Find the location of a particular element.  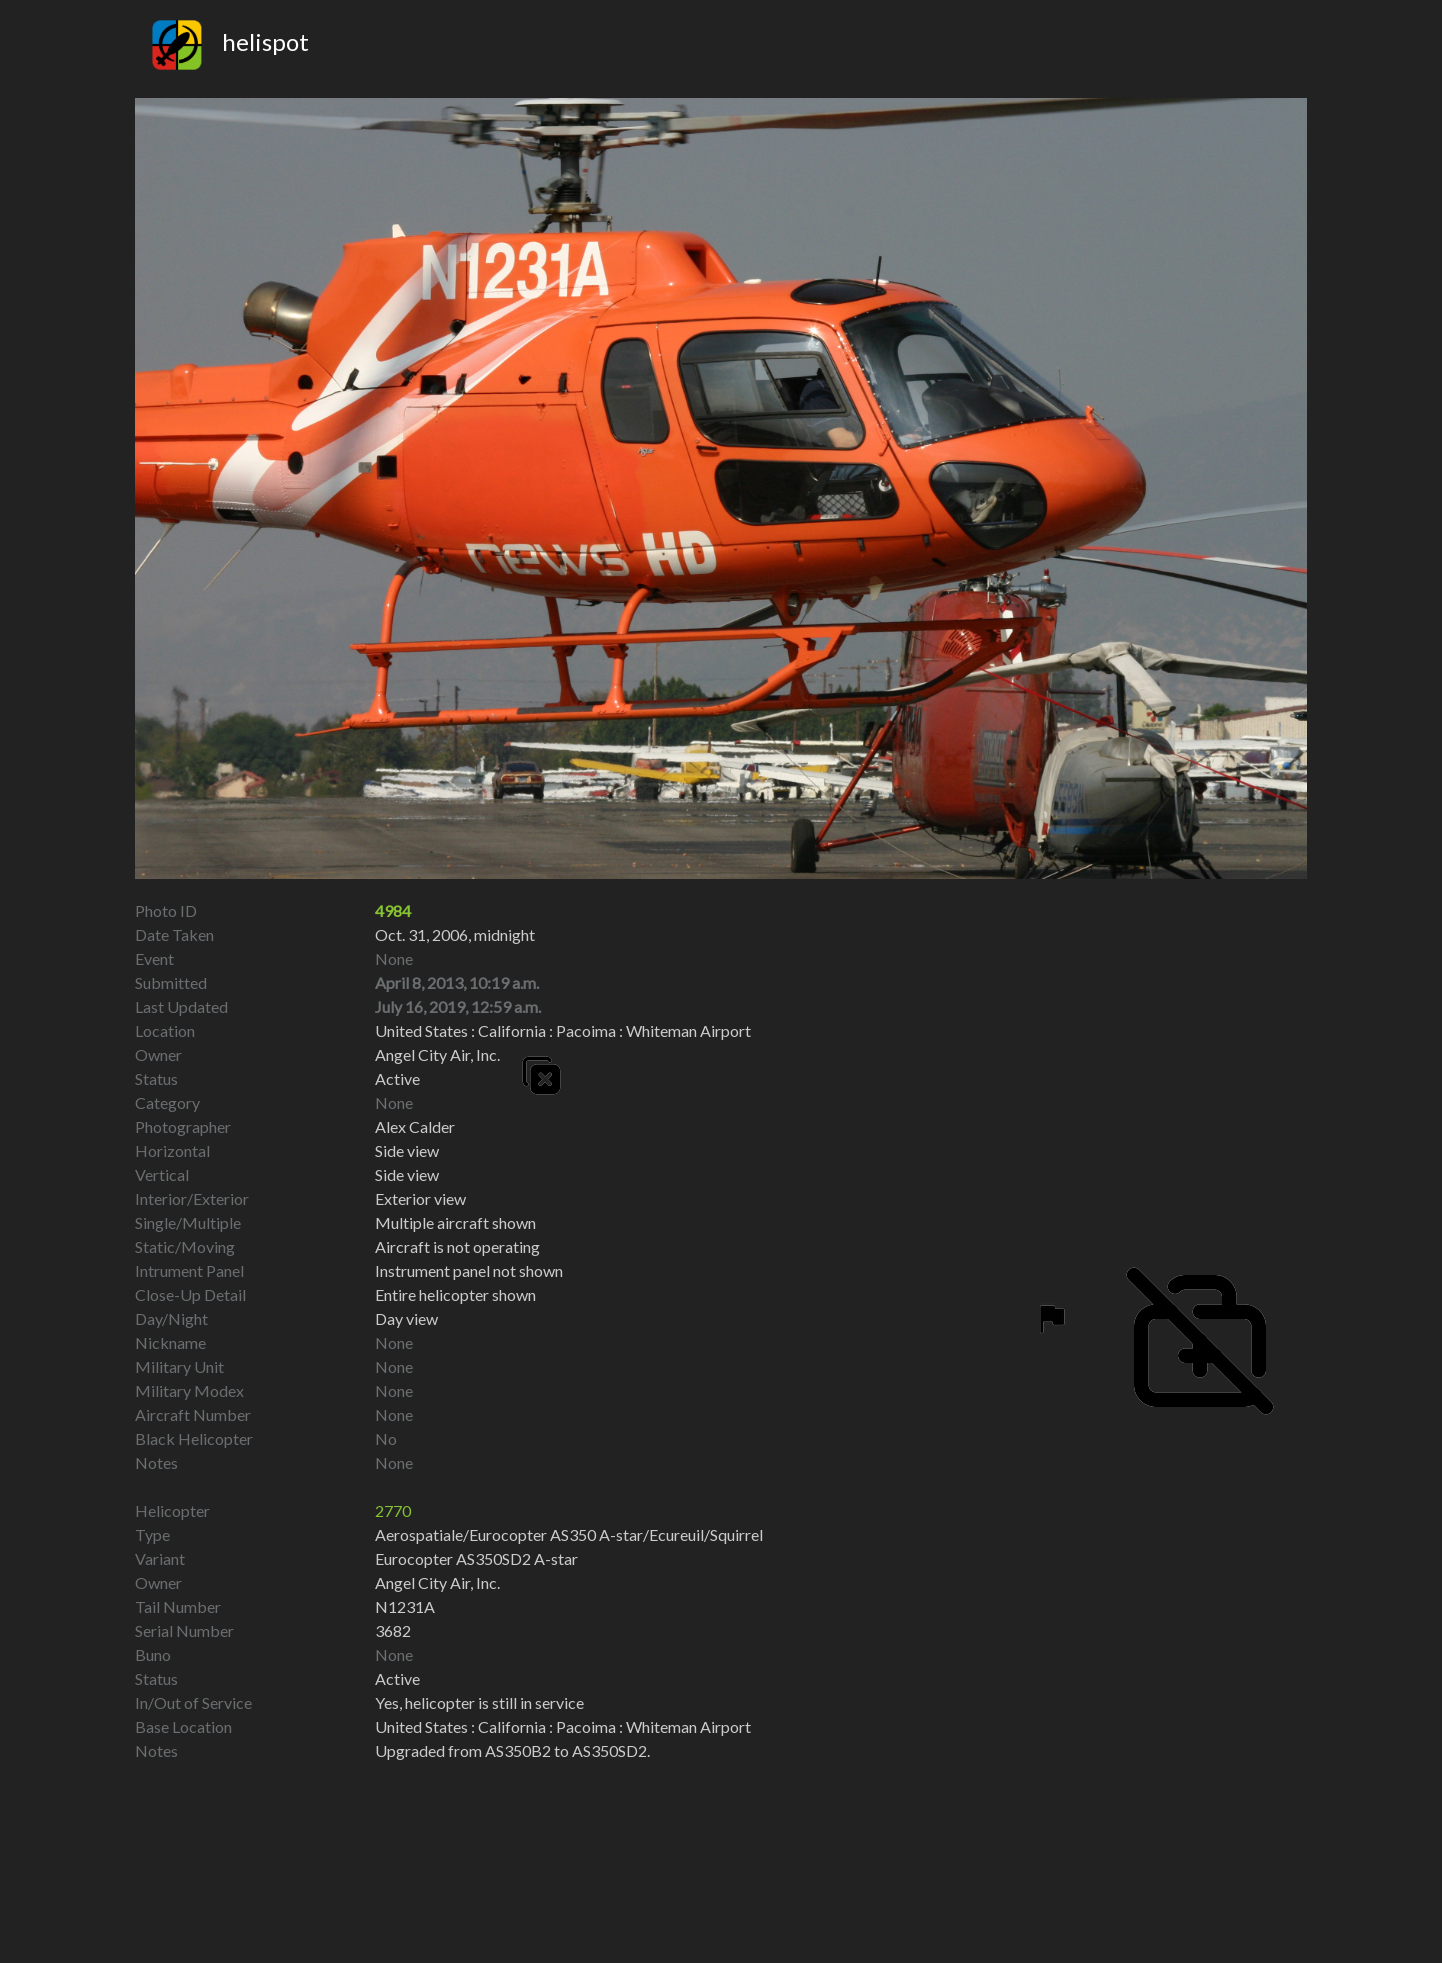

flag or mark an item for review is located at coordinates (1051, 1318).